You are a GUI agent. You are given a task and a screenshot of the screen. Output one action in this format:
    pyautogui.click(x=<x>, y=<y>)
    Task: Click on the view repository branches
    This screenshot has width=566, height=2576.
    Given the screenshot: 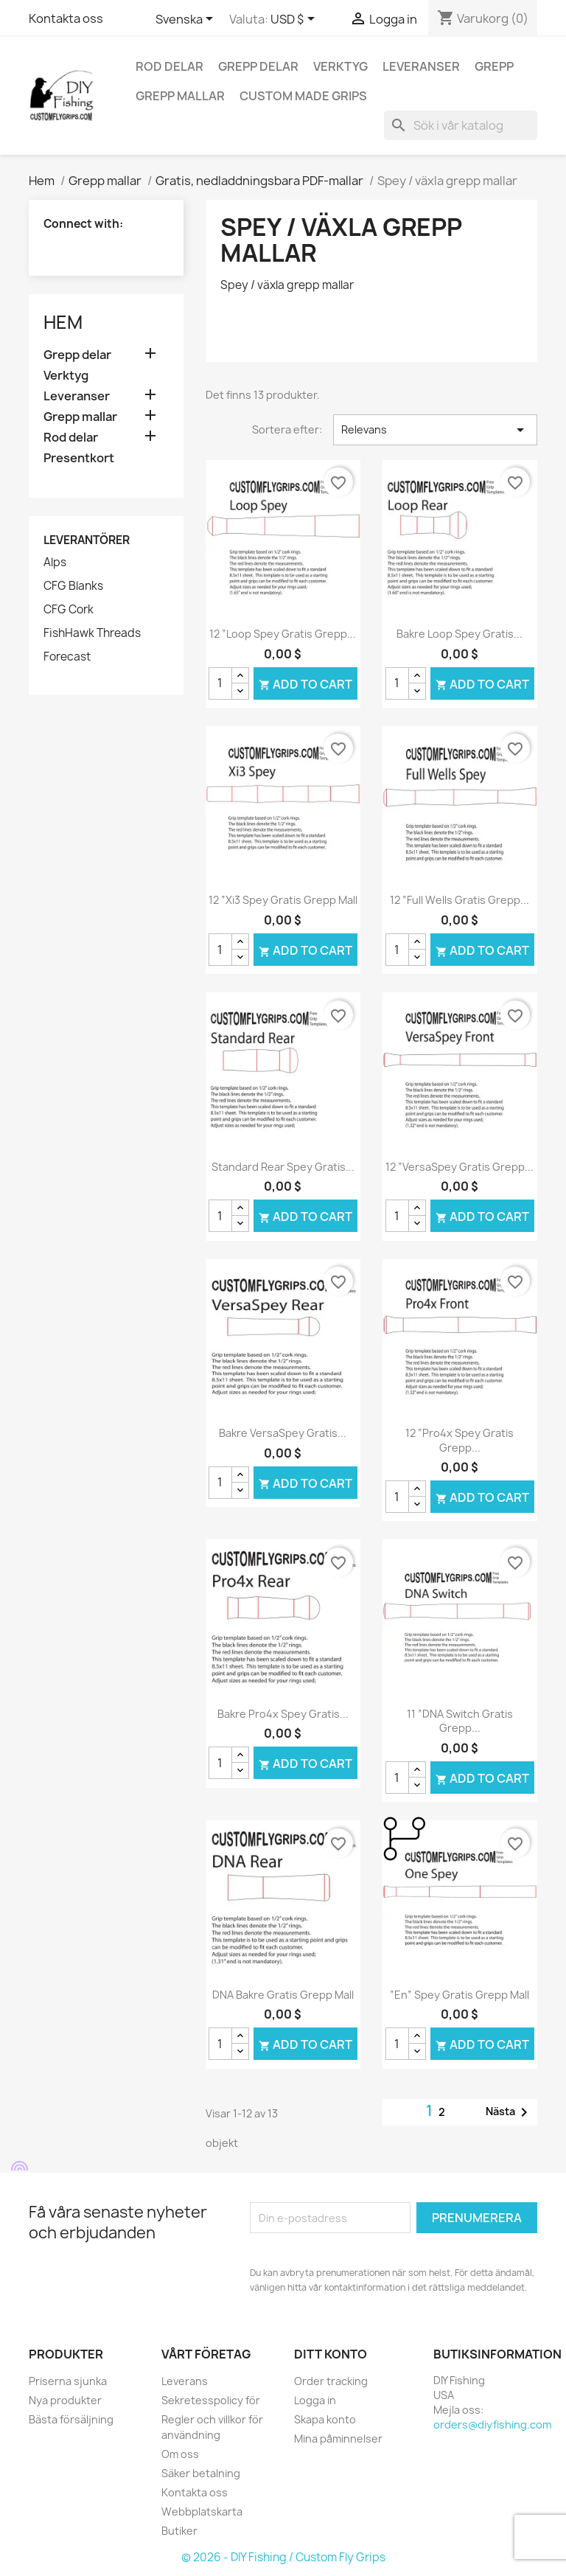 What is the action you would take?
    pyautogui.click(x=402, y=1839)
    